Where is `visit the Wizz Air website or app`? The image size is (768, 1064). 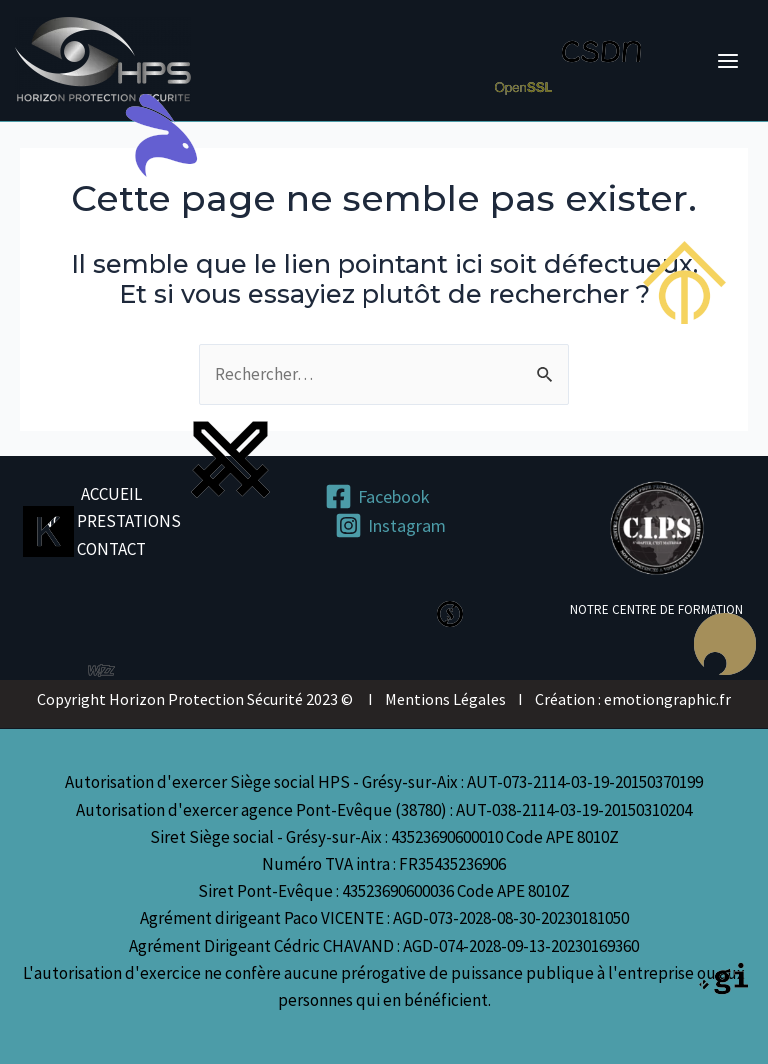 visit the Wizz Air website or app is located at coordinates (101, 670).